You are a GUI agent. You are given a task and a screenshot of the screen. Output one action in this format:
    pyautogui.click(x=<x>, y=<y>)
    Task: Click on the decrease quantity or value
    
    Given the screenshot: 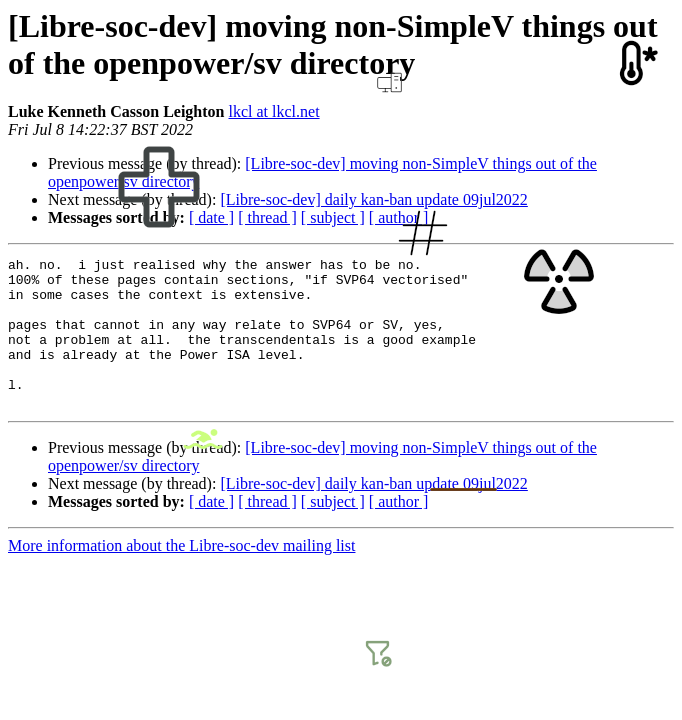 What is the action you would take?
    pyautogui.click(x=463, y=489)
    